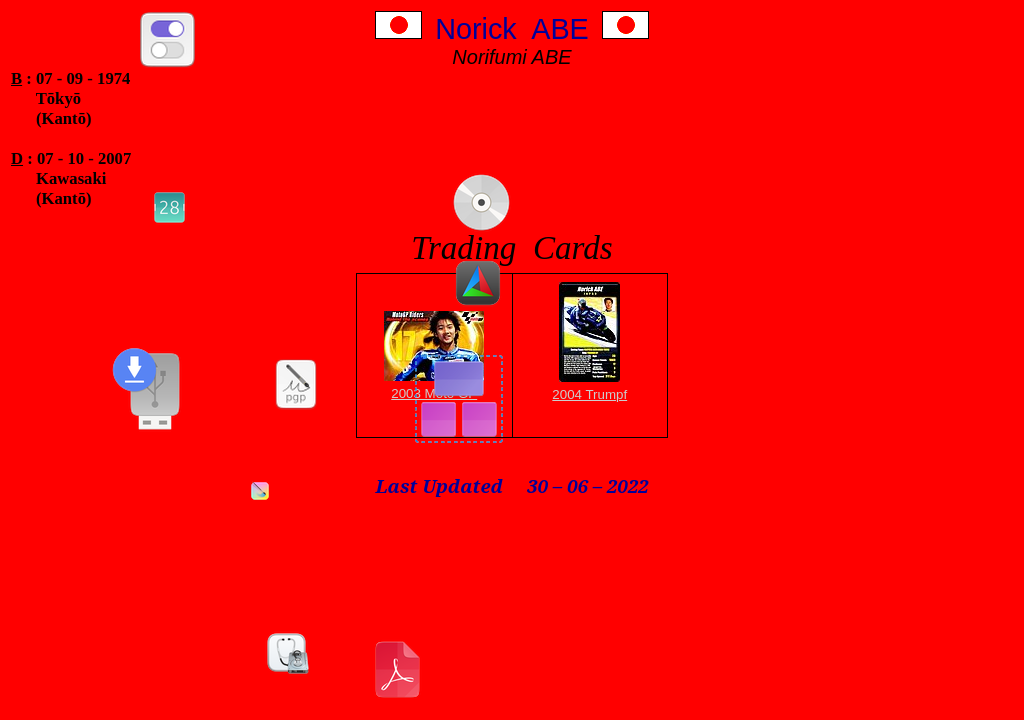 The image size is (1024, 720). Describe the element at coordinates (459, 399) in the screenshot. I see `select all items in the current view` at that location.